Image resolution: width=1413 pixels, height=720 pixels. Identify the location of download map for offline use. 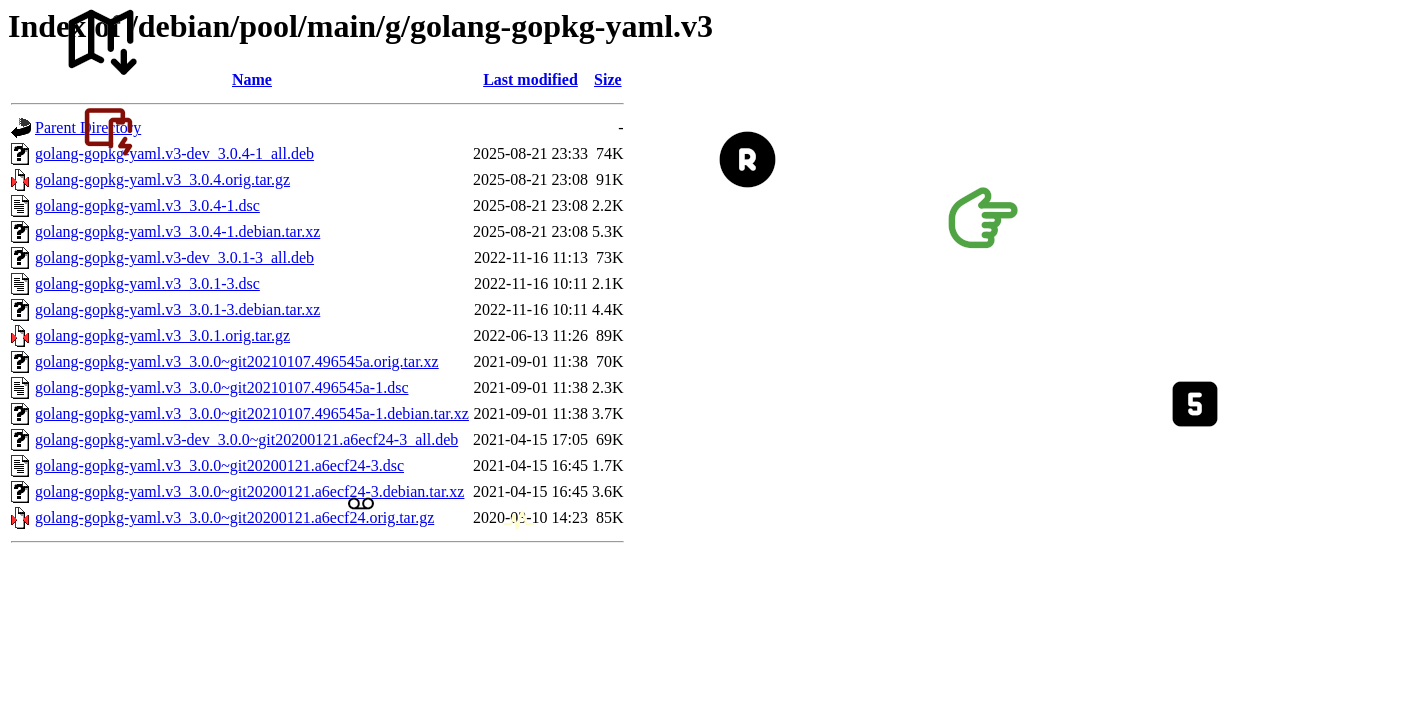
(101, 39).